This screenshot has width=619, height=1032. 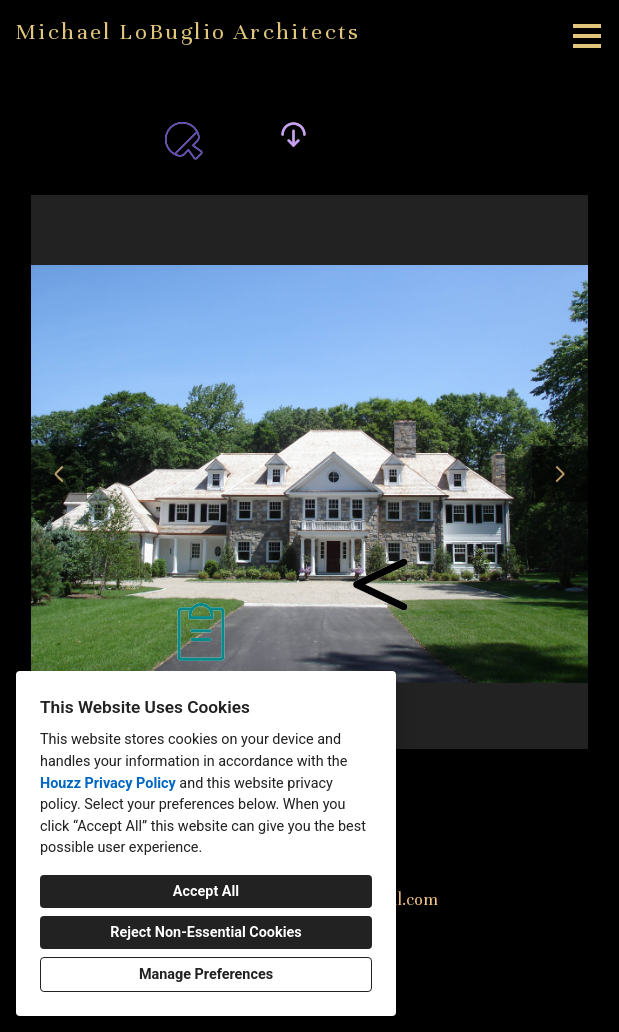 I want to click on download or save content from the cloud, so click(x=293, y=134).